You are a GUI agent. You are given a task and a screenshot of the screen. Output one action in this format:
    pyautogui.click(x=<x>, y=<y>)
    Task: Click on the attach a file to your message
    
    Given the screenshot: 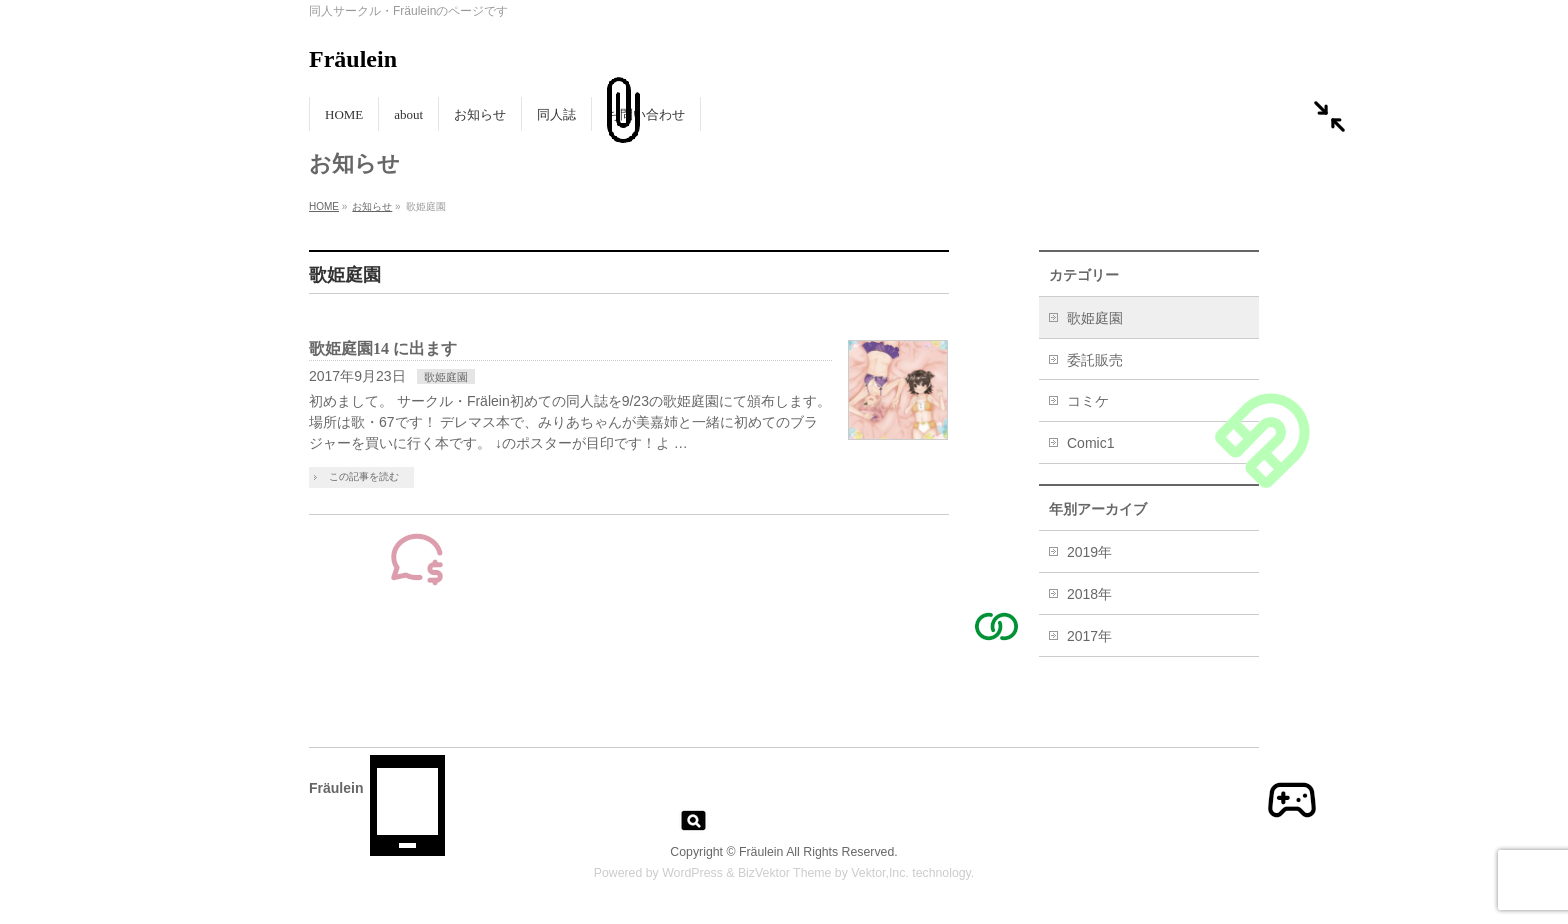 What is the action you would take?
    pyautogui.click(x=622, y=110)
    